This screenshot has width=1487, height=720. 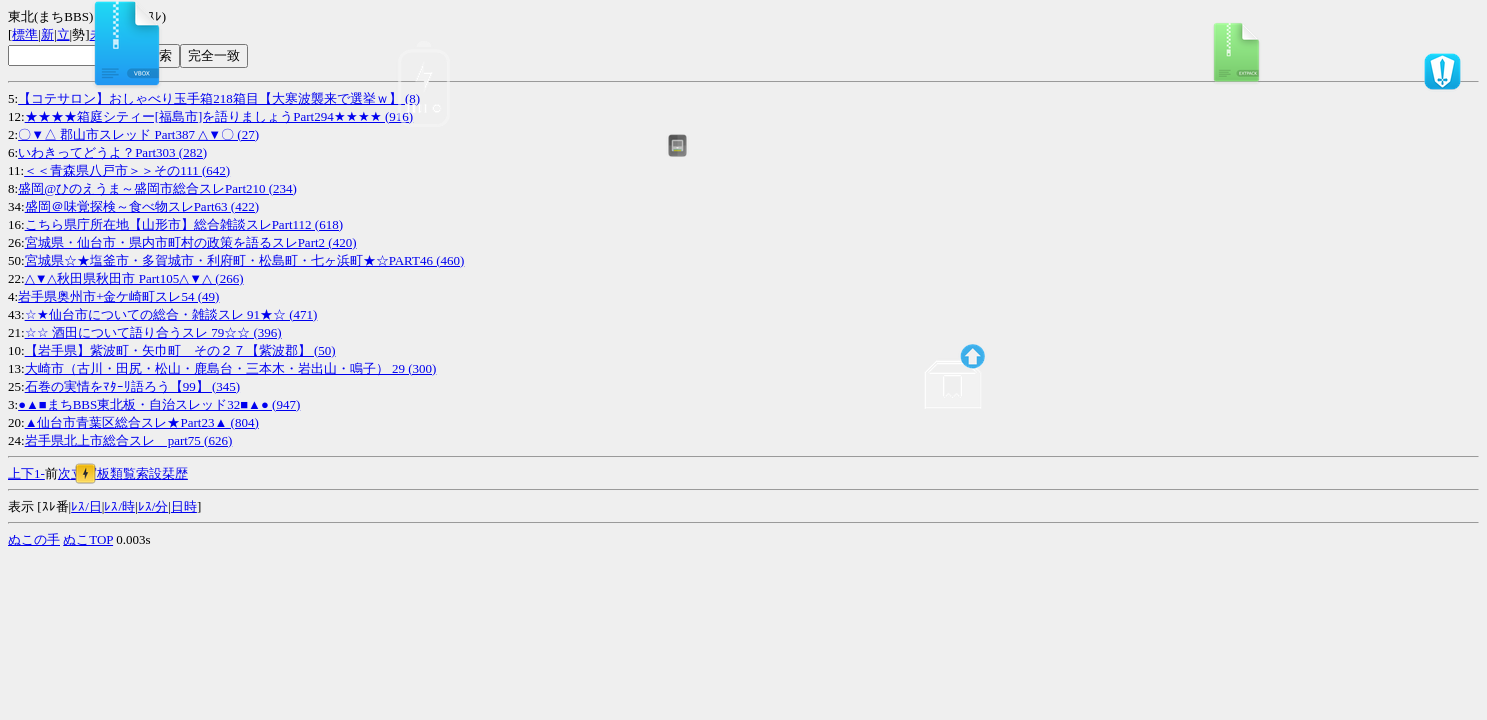 I want to click on open heroic games launcher, so click(x=1442, y=71).